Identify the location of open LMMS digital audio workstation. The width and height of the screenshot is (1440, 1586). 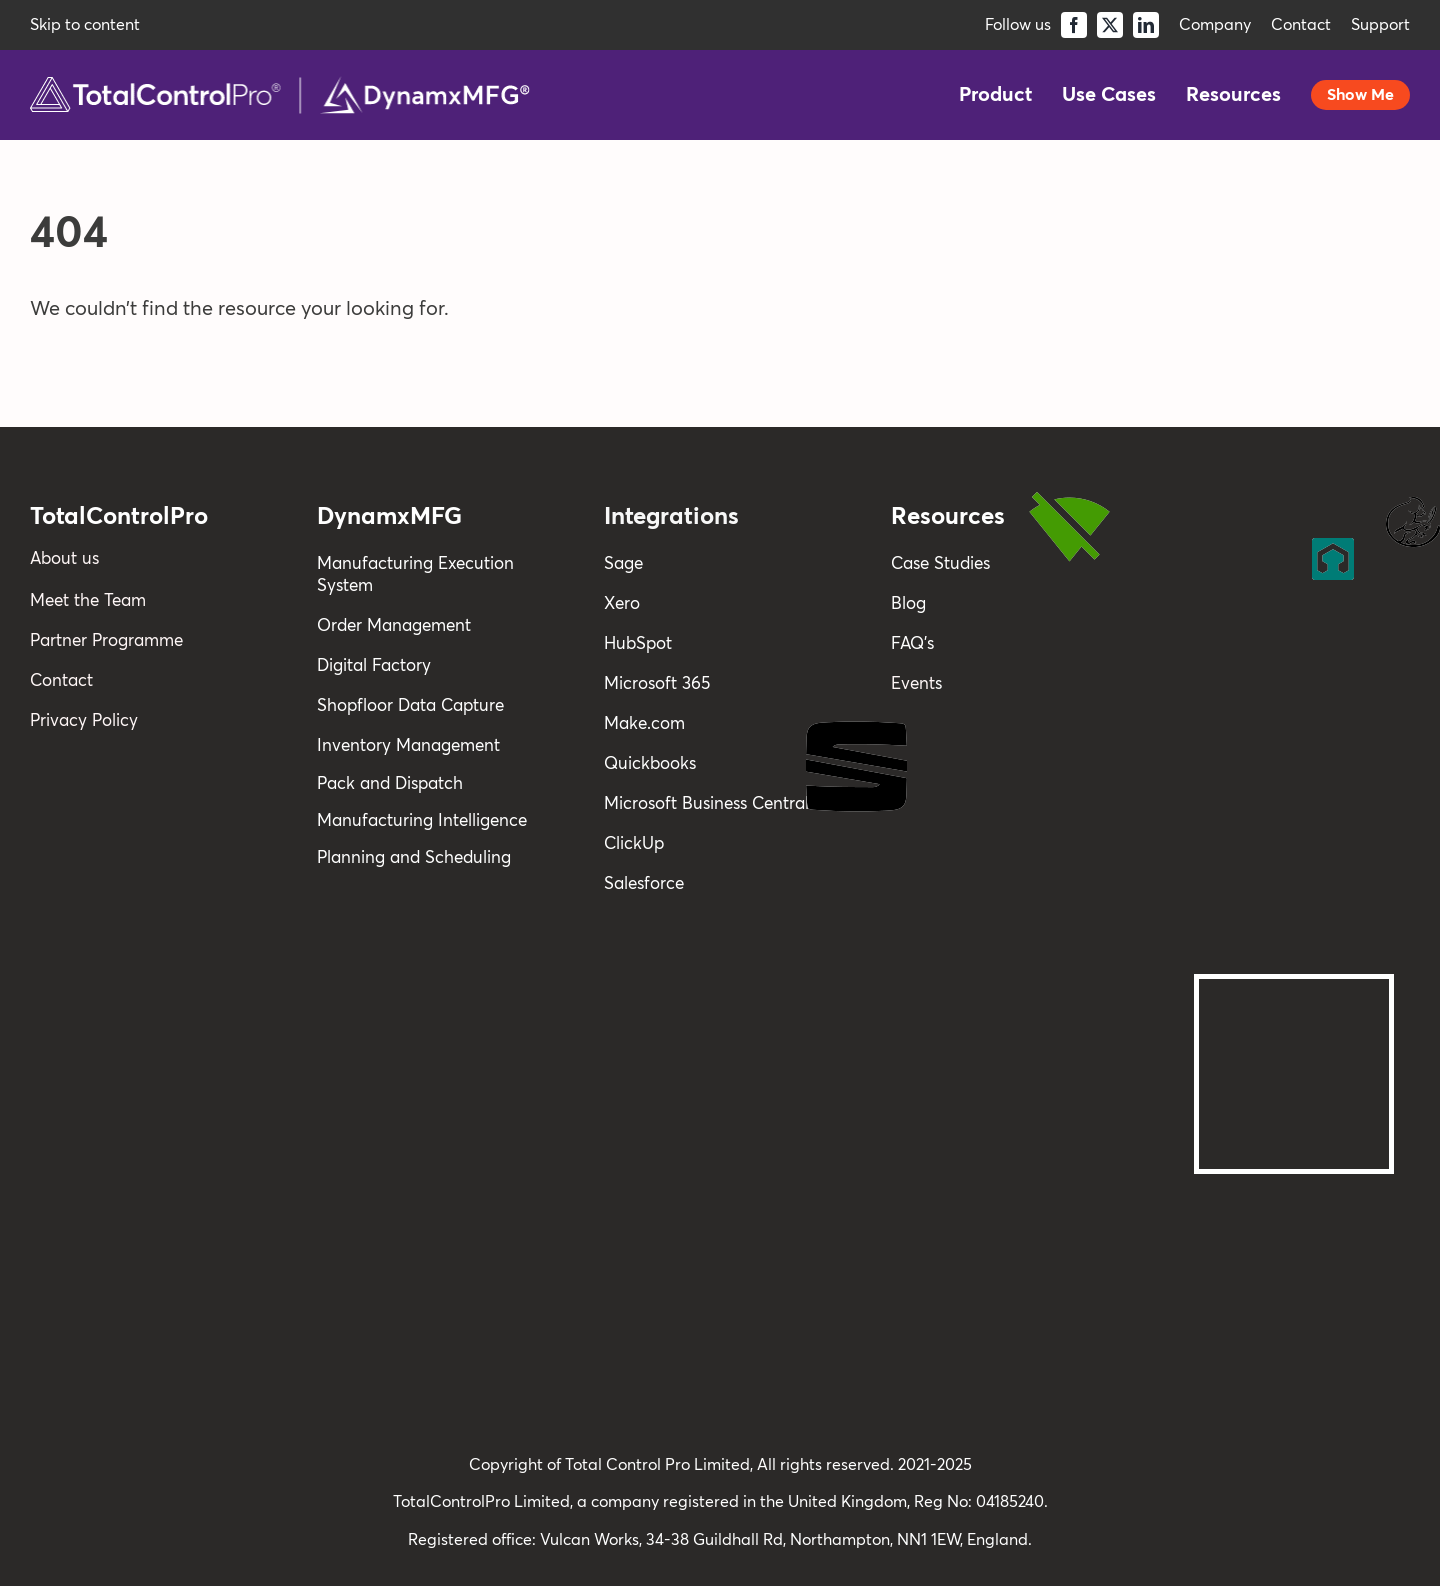
(1333, 559).